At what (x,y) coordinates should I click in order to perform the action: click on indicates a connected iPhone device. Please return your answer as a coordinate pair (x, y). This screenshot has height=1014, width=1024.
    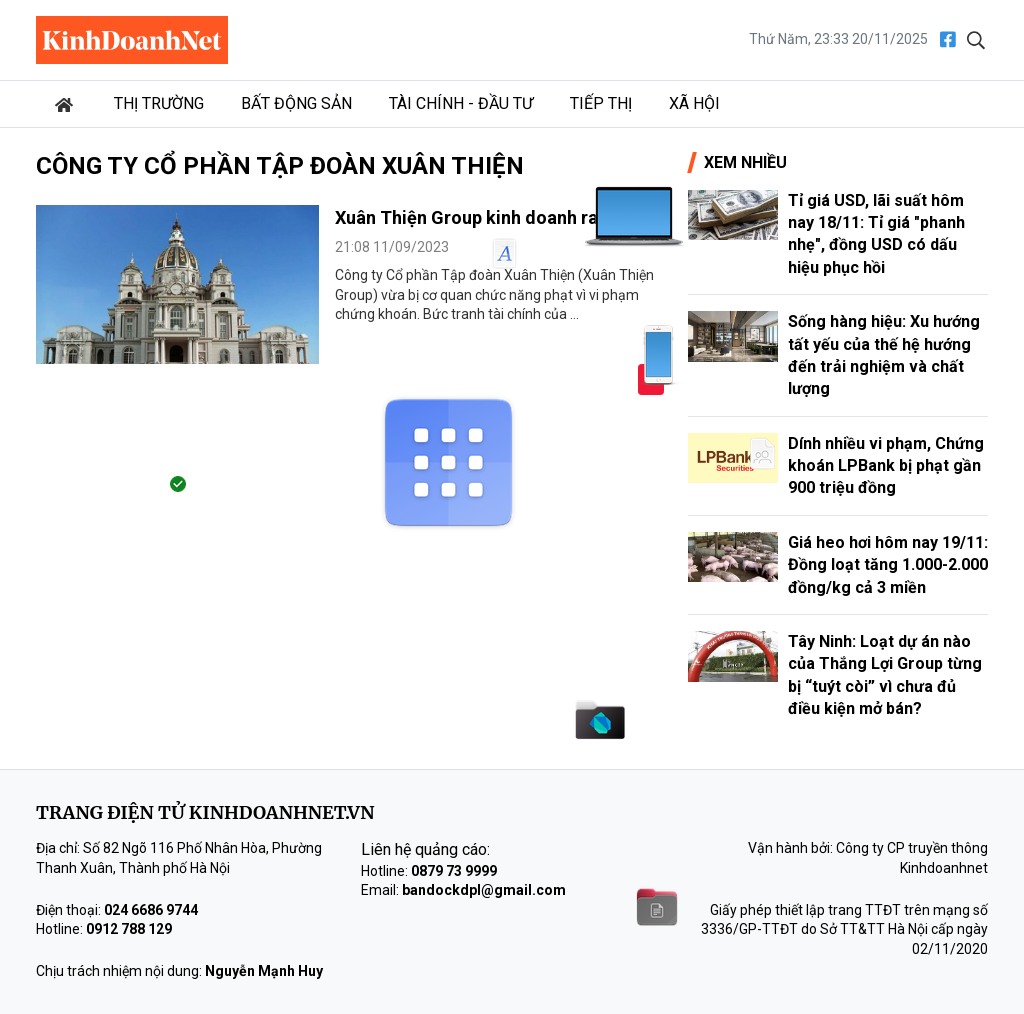
    Looking at the image, I should click on (658, 355).